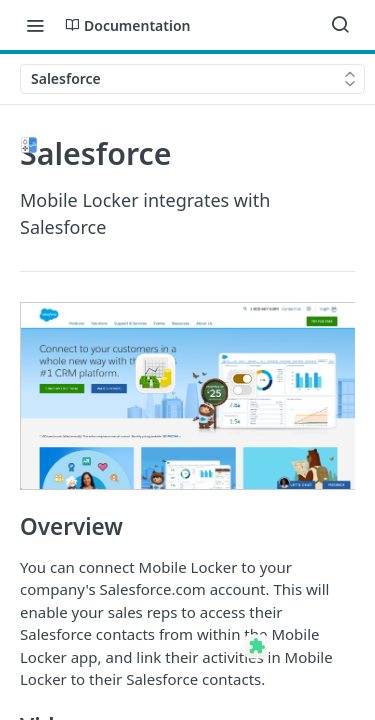  Describe the element at coordinates (256, 646) in the screenshot. I see `open palapeli puzzle game` at that location.